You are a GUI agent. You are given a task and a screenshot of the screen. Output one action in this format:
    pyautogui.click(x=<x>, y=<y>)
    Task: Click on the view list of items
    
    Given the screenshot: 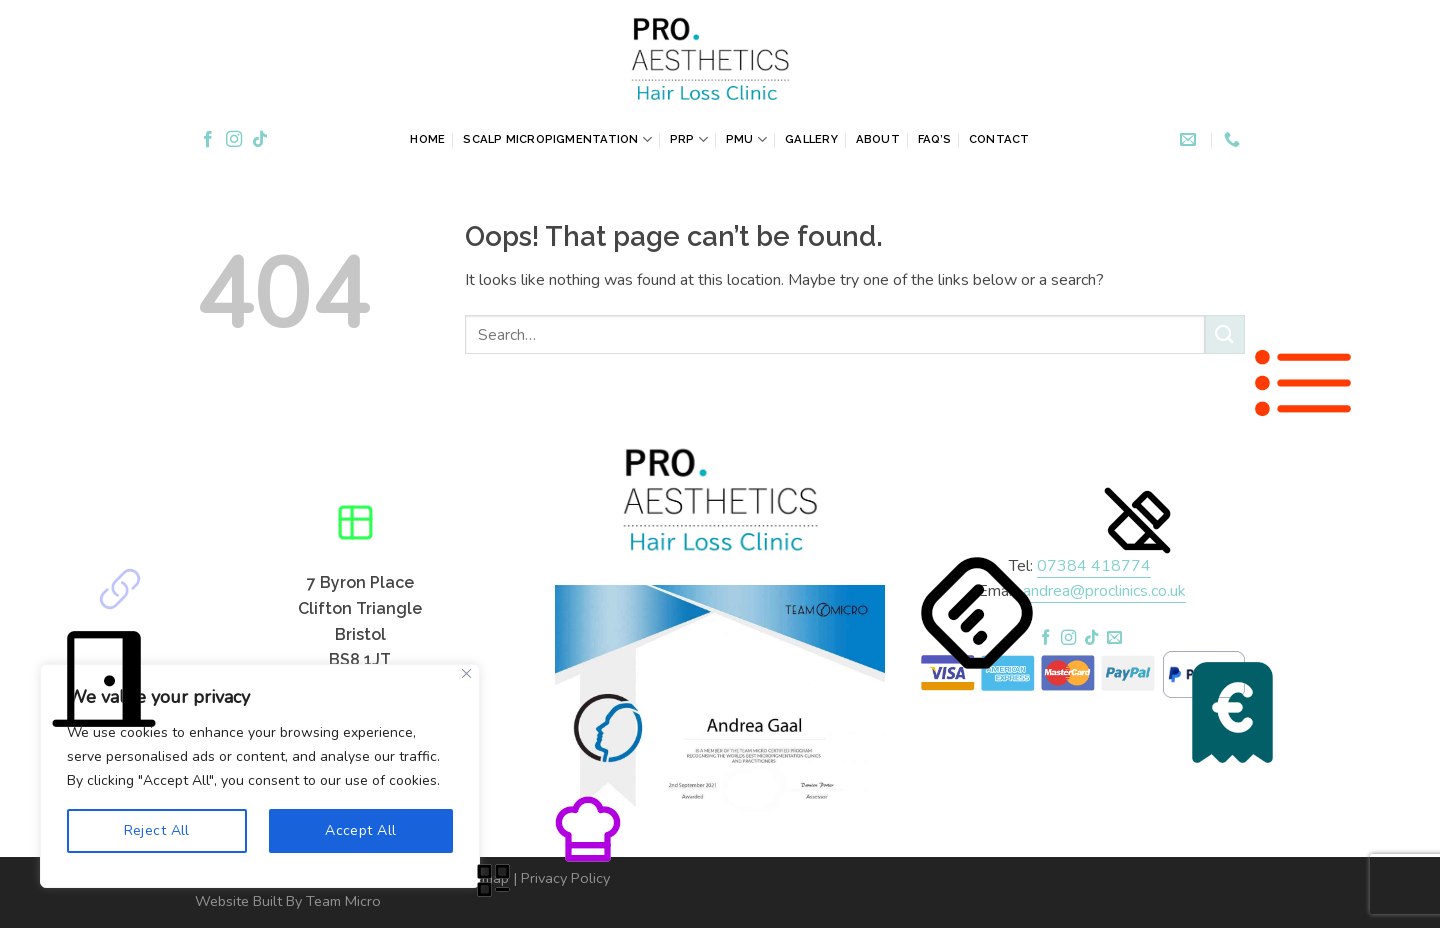 What is the action you would take?
    pyautogui.click(x=1303, y=383)
    